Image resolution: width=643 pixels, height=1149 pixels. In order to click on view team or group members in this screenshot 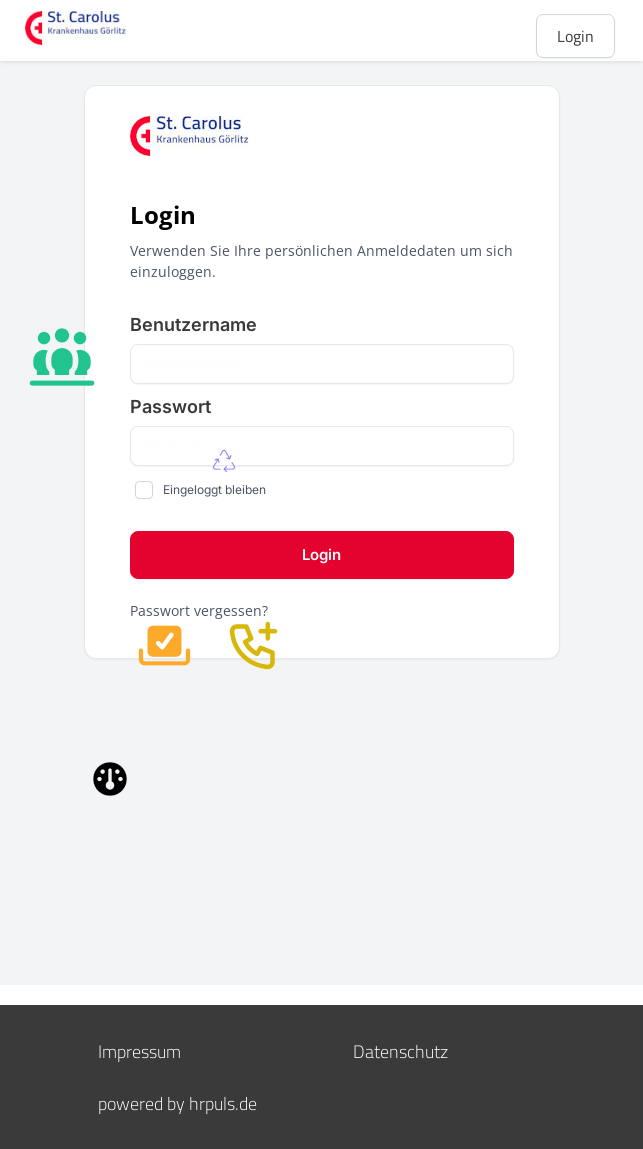, I will do `click(62, 357)`.